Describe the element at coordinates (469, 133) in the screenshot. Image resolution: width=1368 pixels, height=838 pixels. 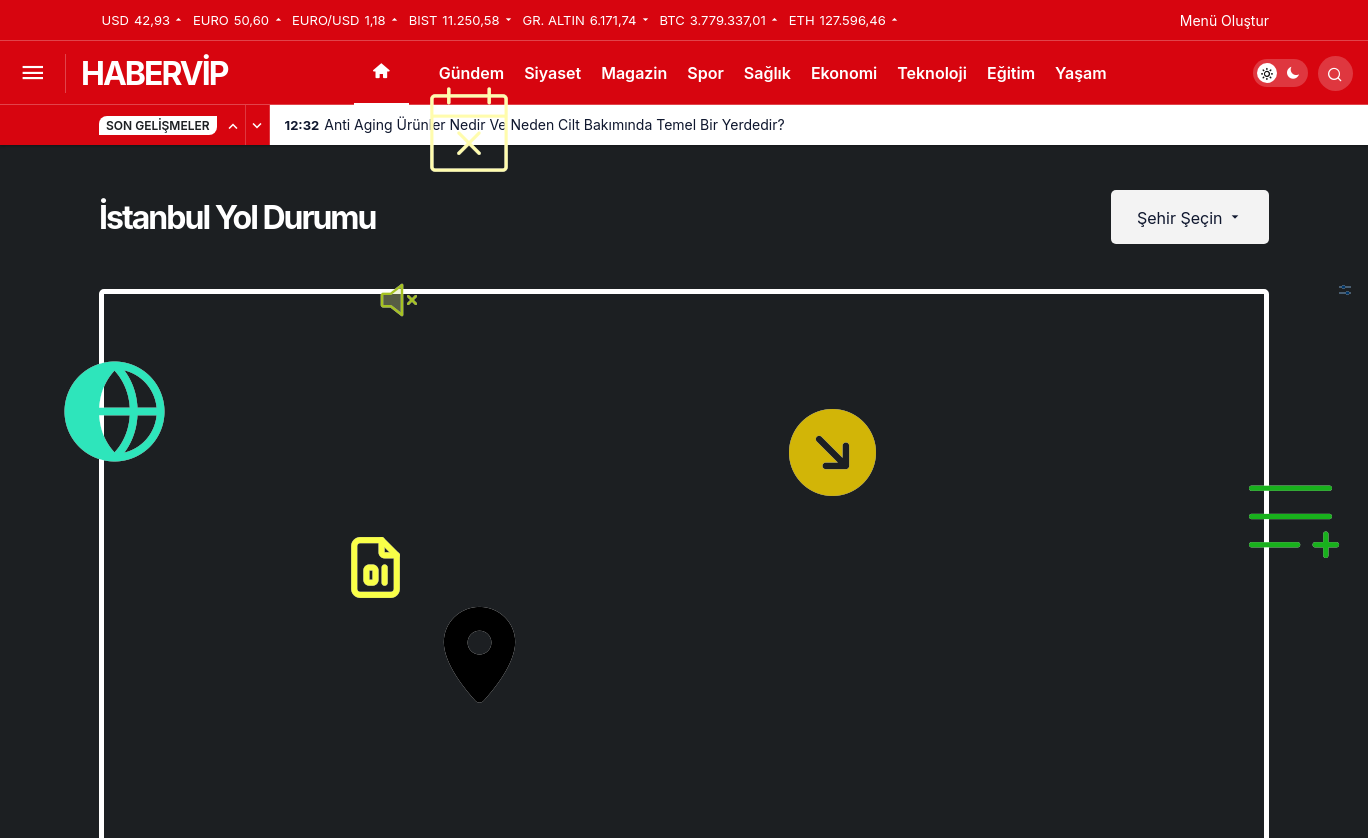
I see `cancel or delete an event` at that location.